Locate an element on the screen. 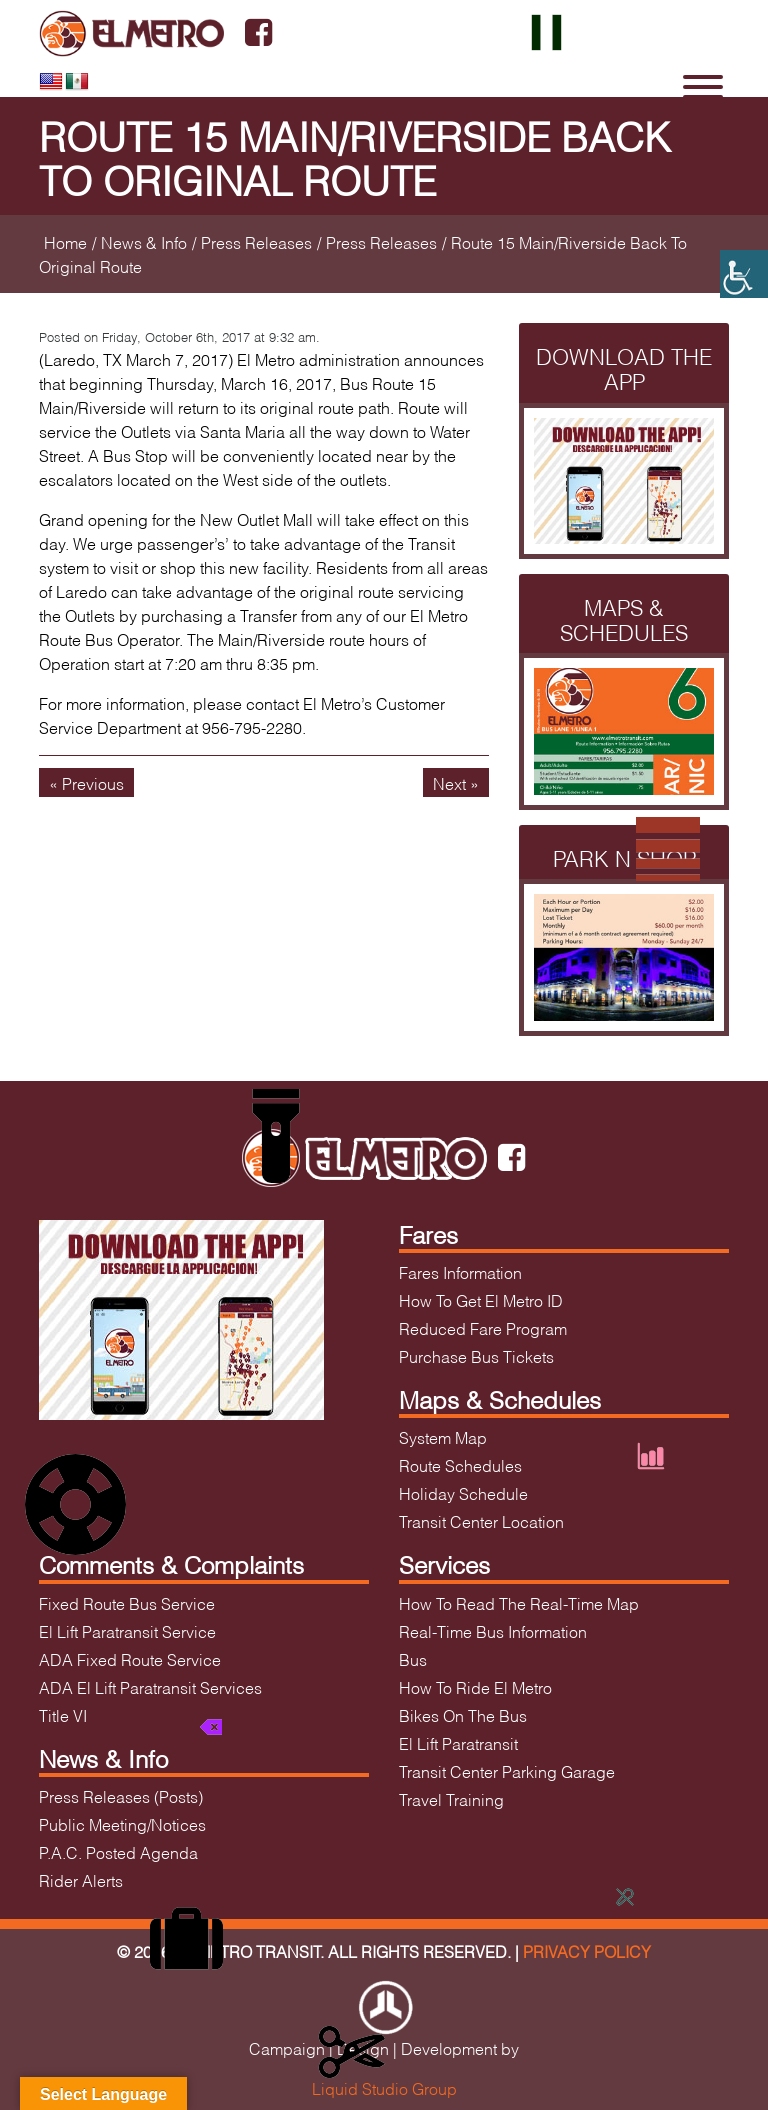  view analytics or statistics is located at coordinates (651, 1456).